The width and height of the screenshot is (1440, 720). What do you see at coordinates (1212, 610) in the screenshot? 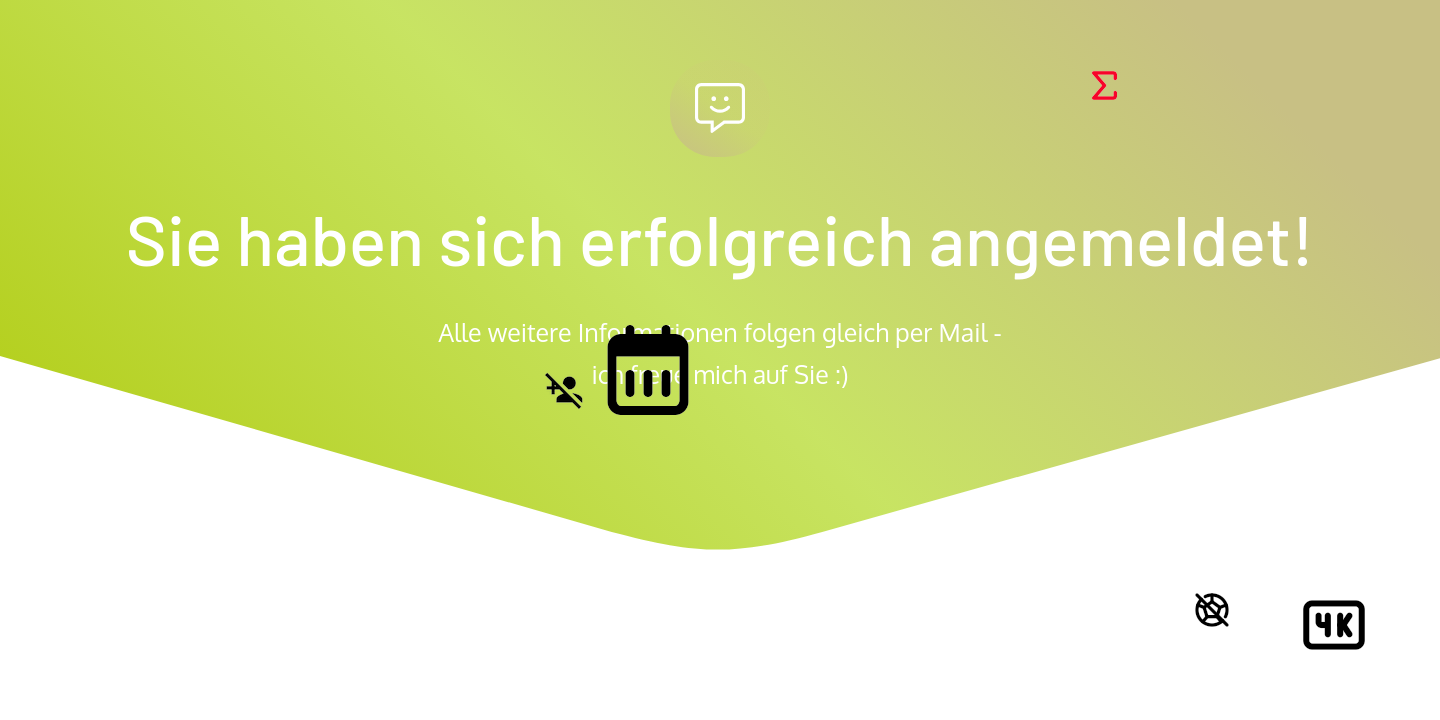
I see `disable football/soccer notifications` at bounding box center [1212, 610].